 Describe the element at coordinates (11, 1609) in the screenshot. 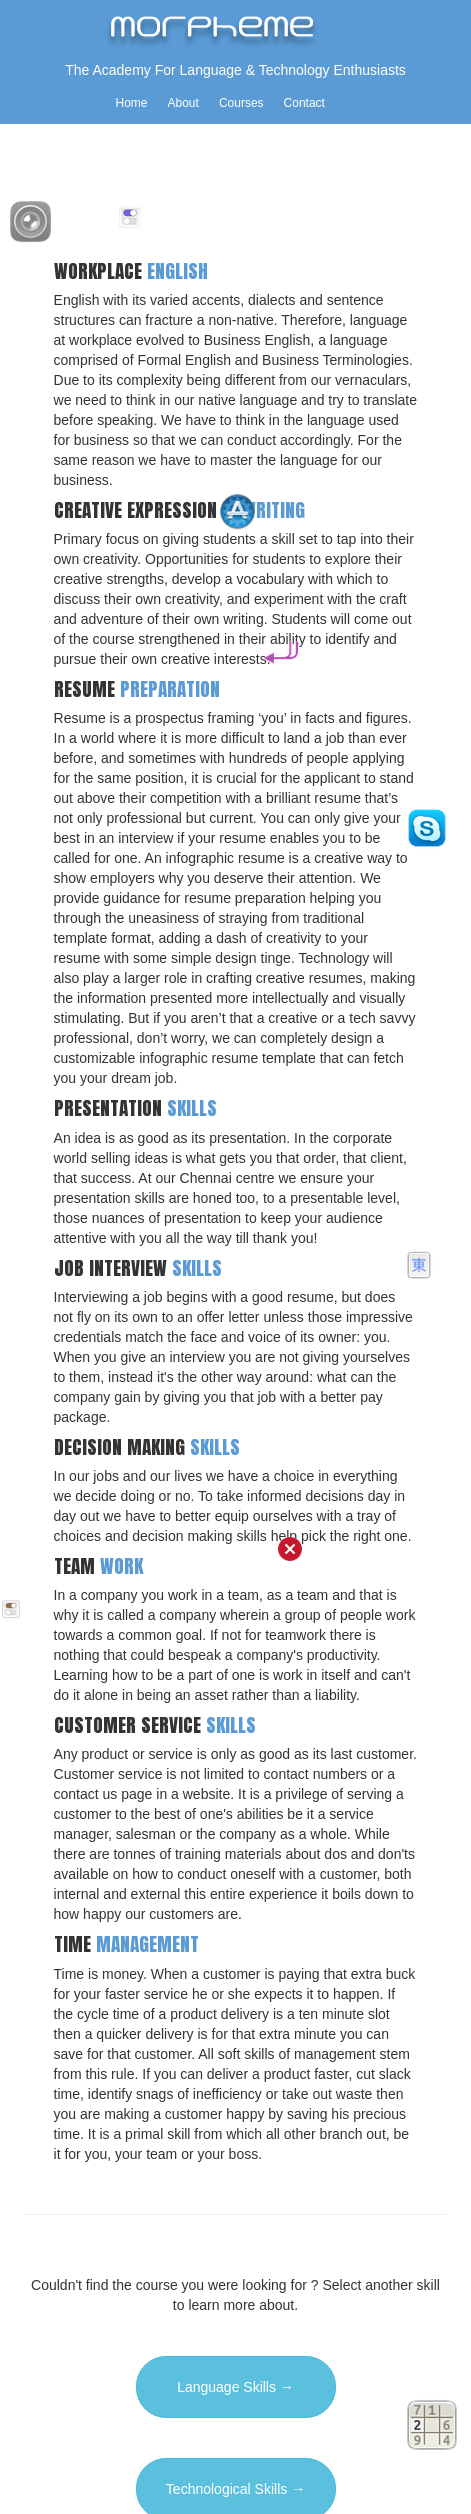

I see `open system settings or preferences` at that location.